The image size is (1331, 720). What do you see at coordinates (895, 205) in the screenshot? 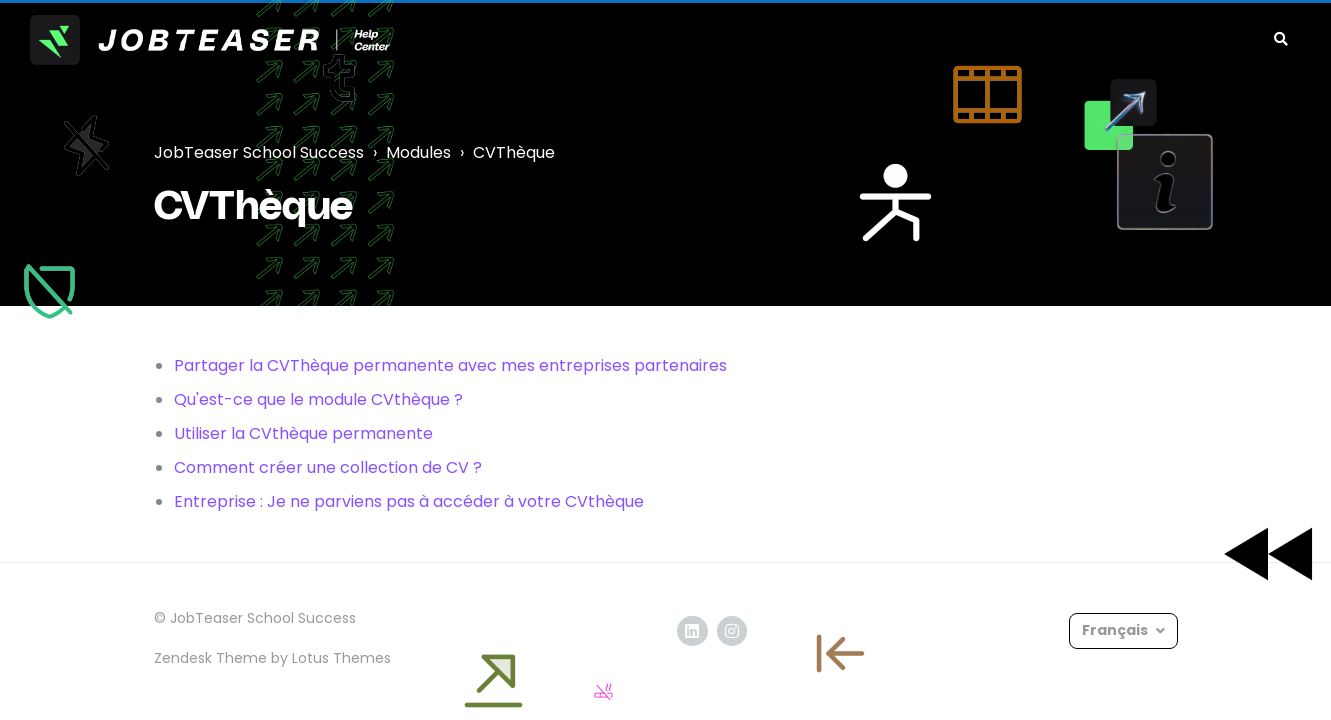
I see `access tai chi or meditation exercises` at bounding box center [895, 205].